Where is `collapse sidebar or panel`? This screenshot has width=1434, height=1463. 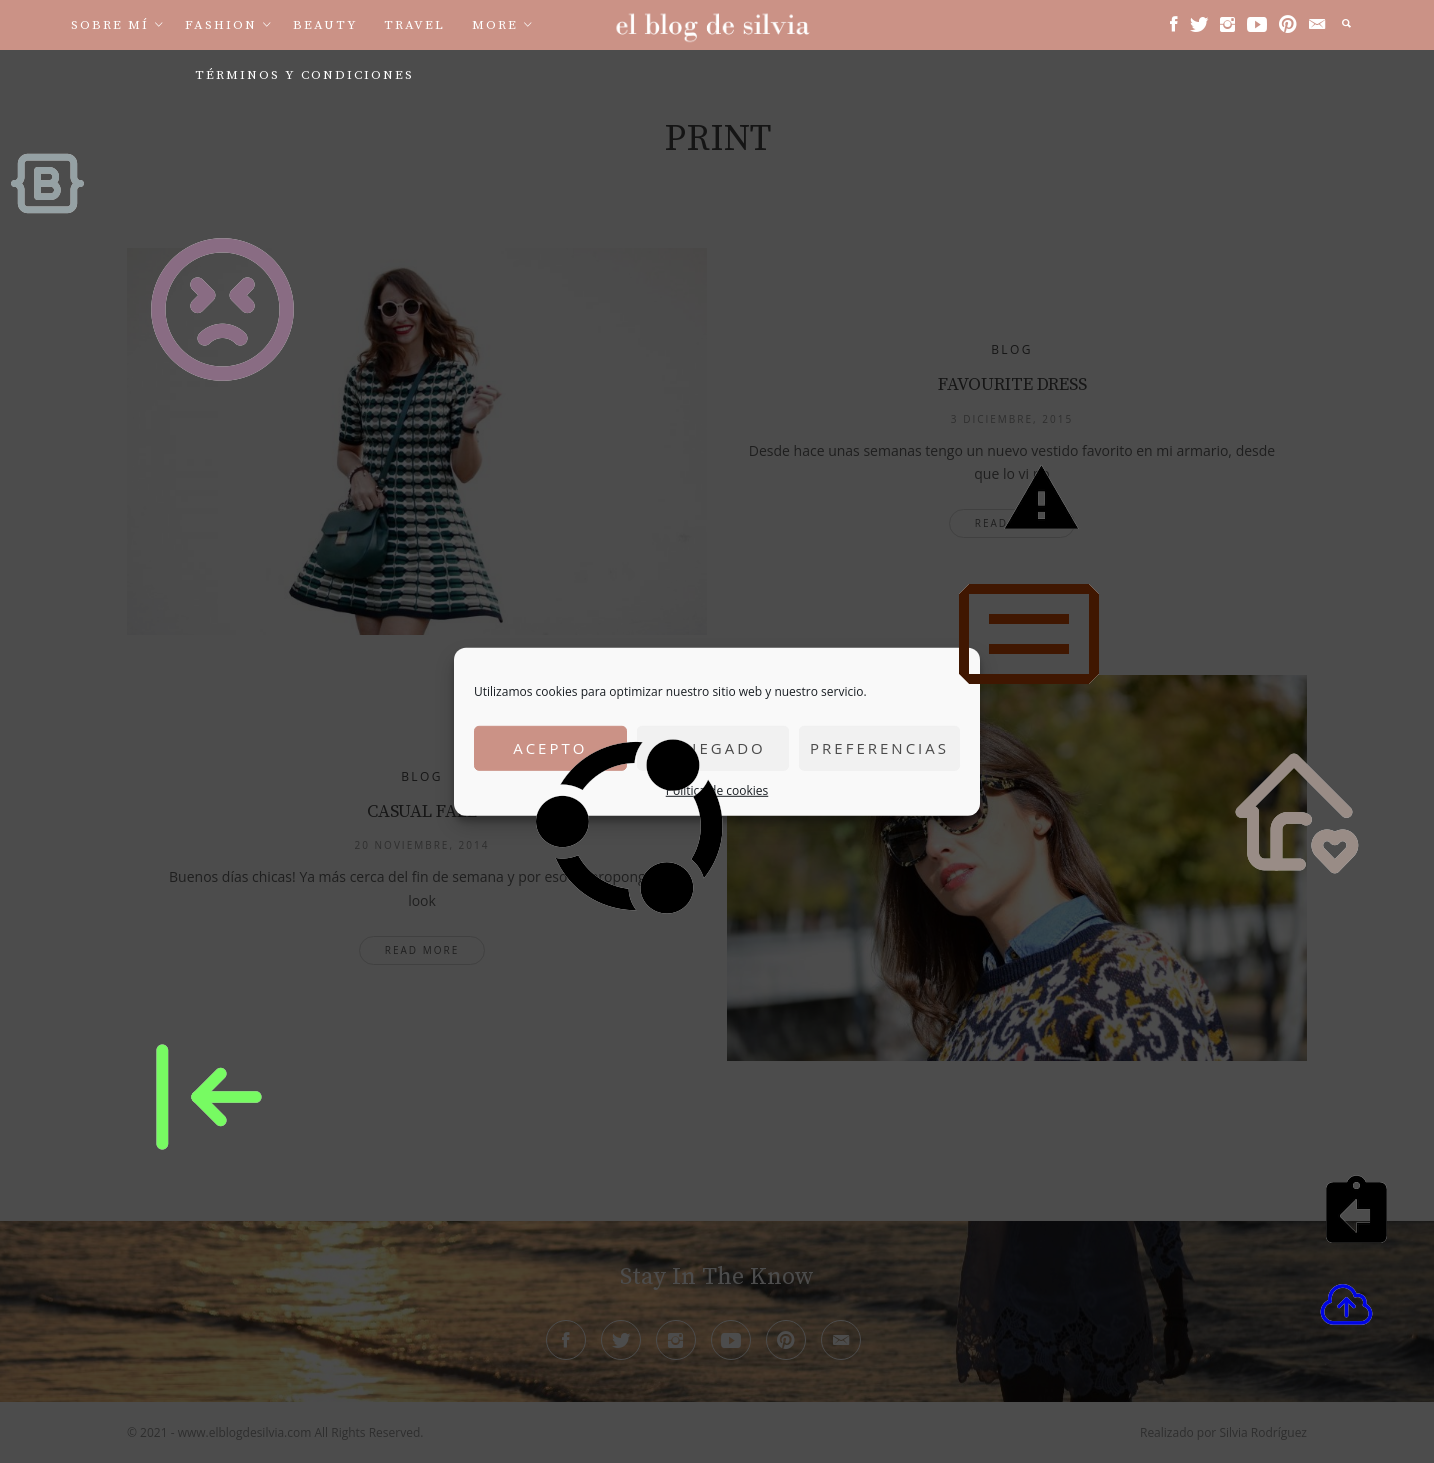
collapse sidebar or panel is located at coordinates (209, 1097).